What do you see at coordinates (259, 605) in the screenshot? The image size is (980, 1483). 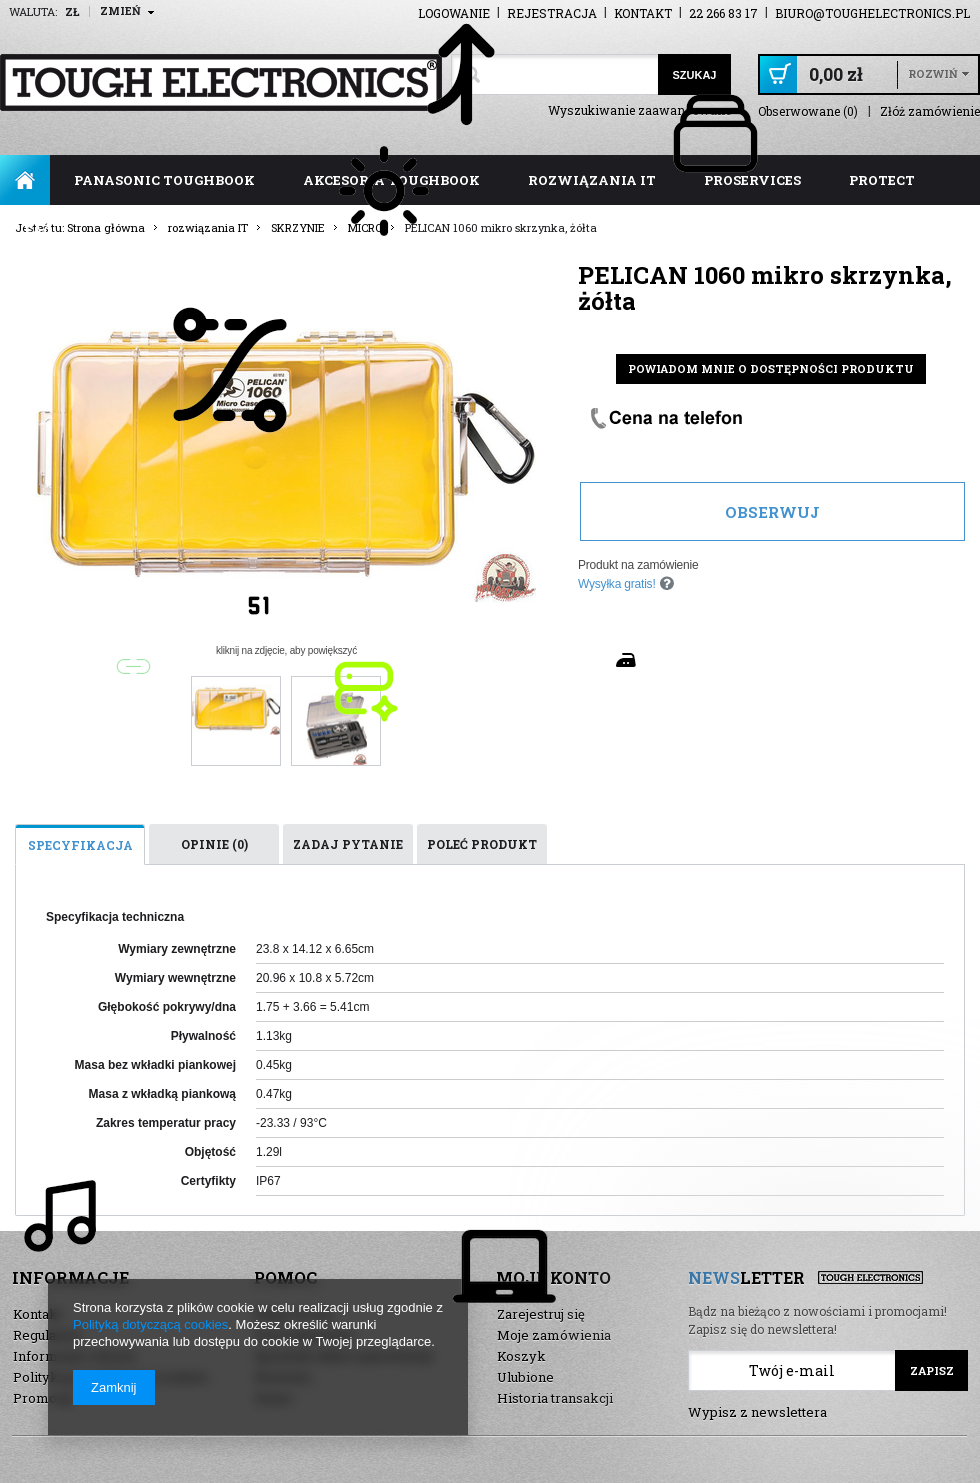 I see `indicates item number 51 in a list or sequence` at bounding box center [259, 605].